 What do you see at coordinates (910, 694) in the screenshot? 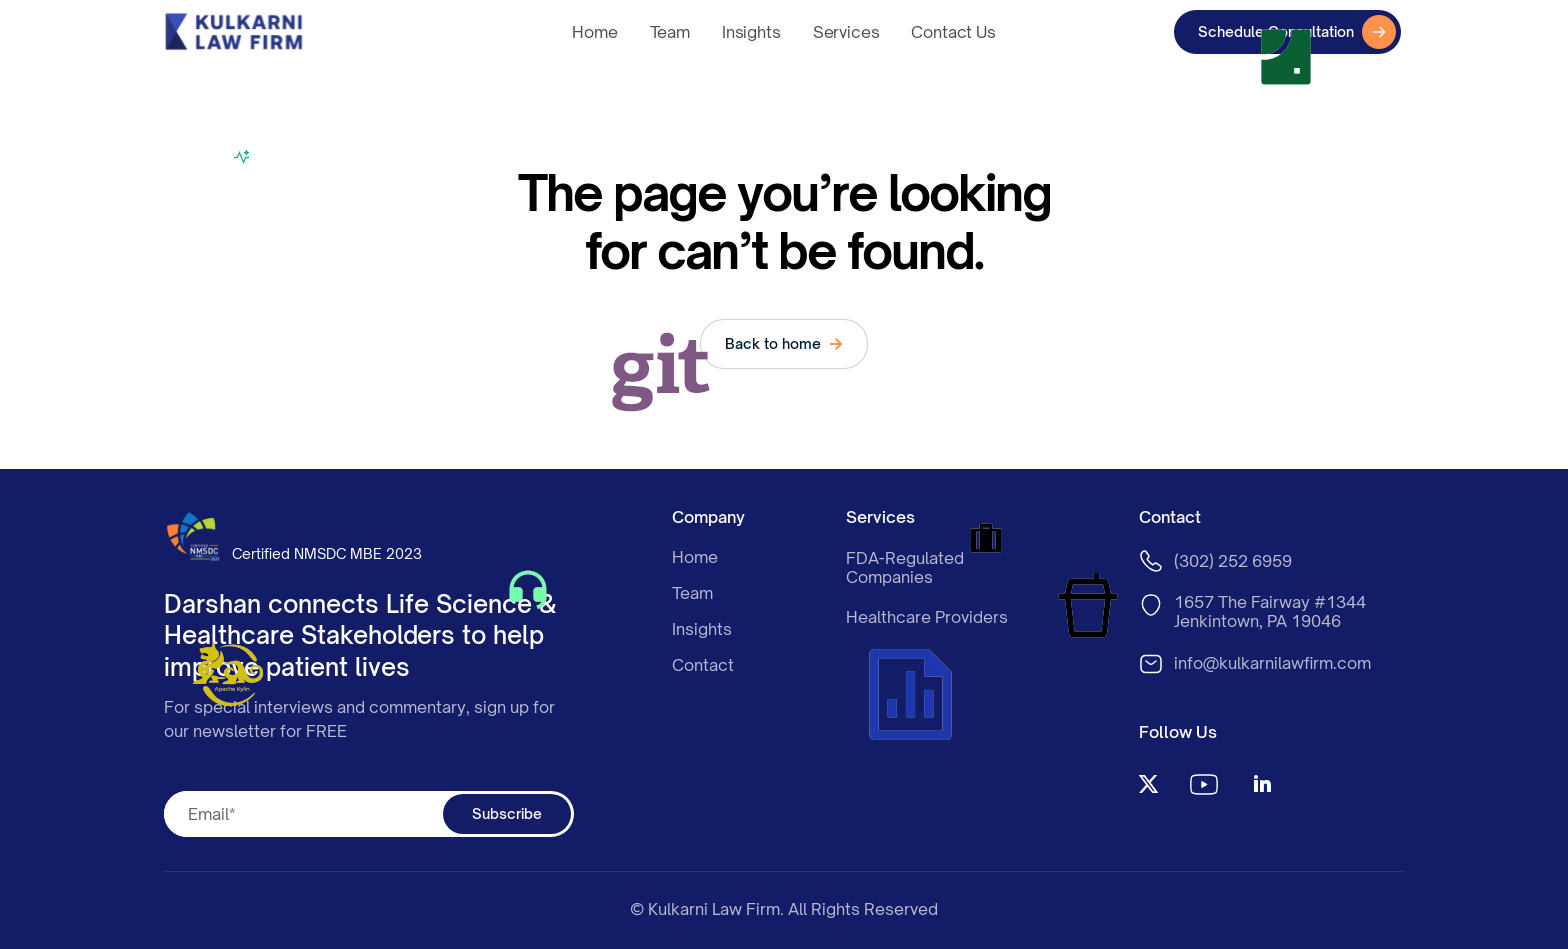
I see `view report or analytics document` at bounding box center [910, 694].